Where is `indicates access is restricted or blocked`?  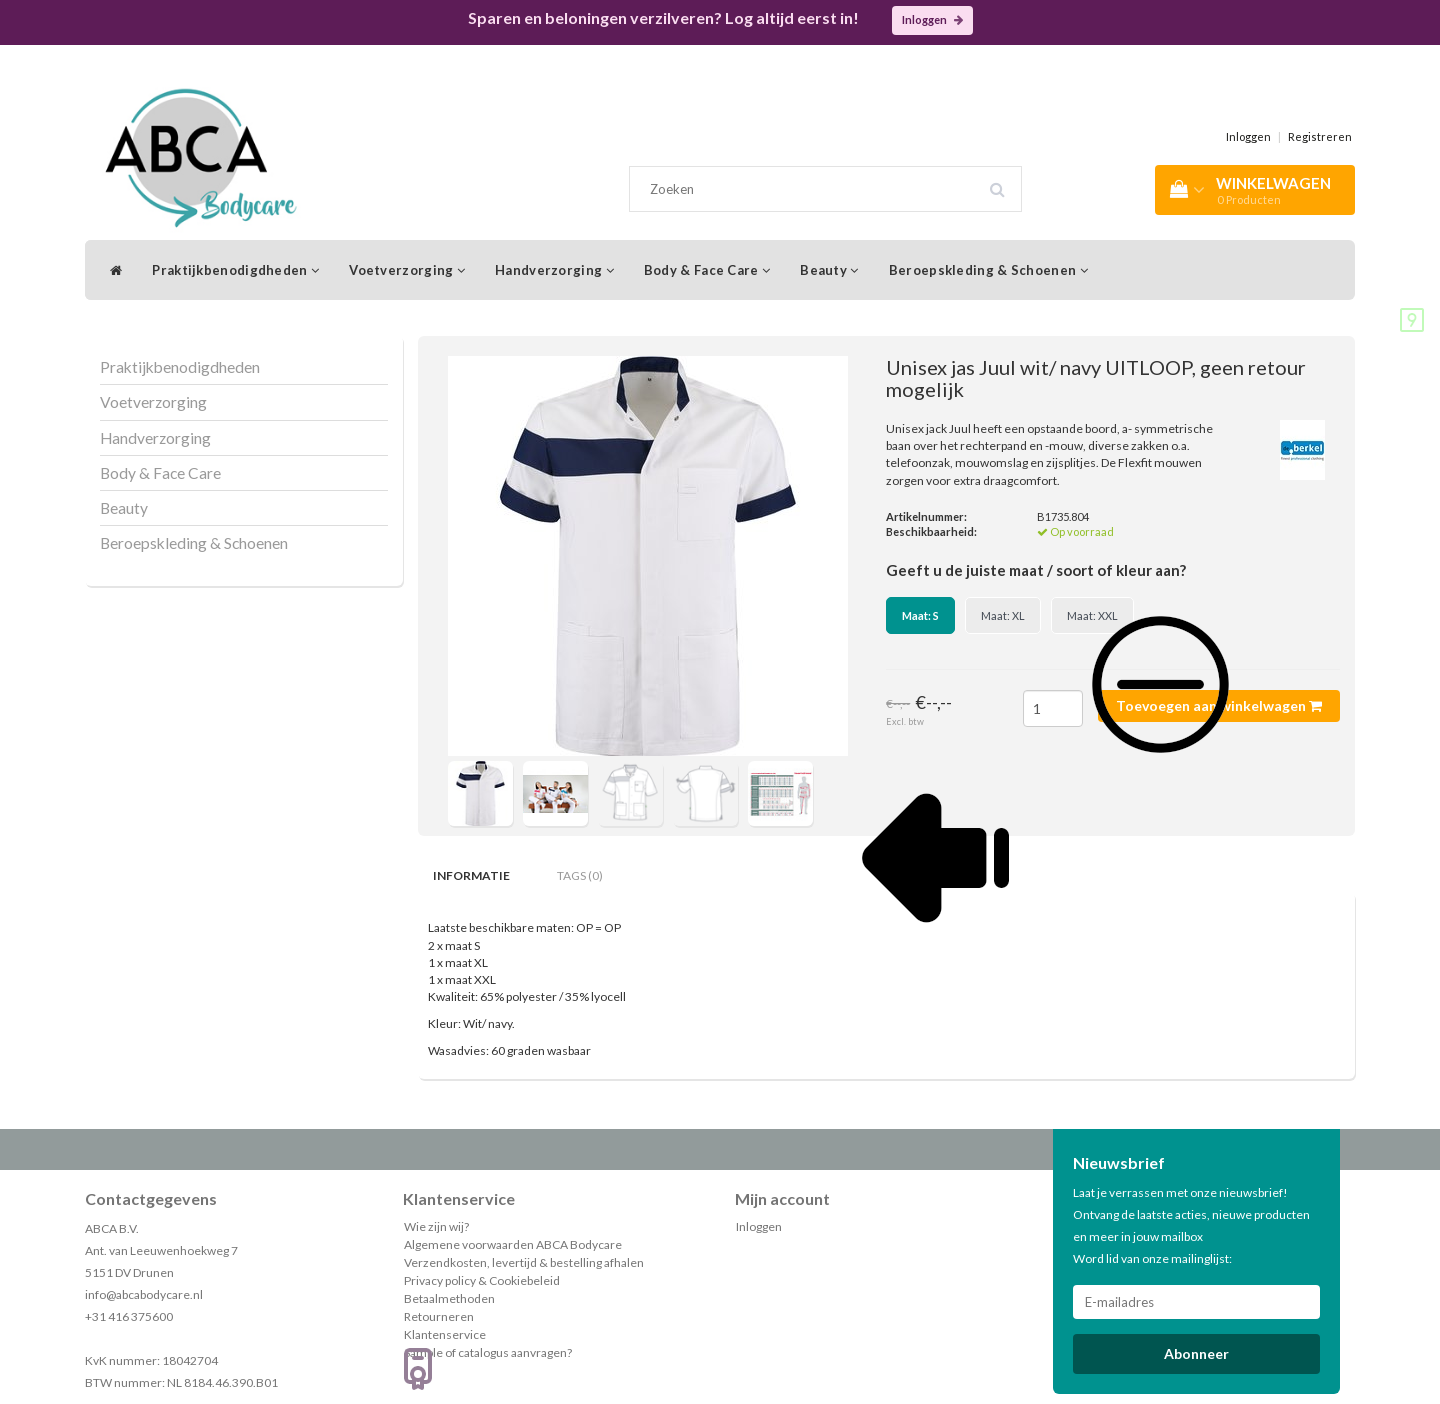
indicates access is restricted or blocked is located at coordinates (1160, 684).